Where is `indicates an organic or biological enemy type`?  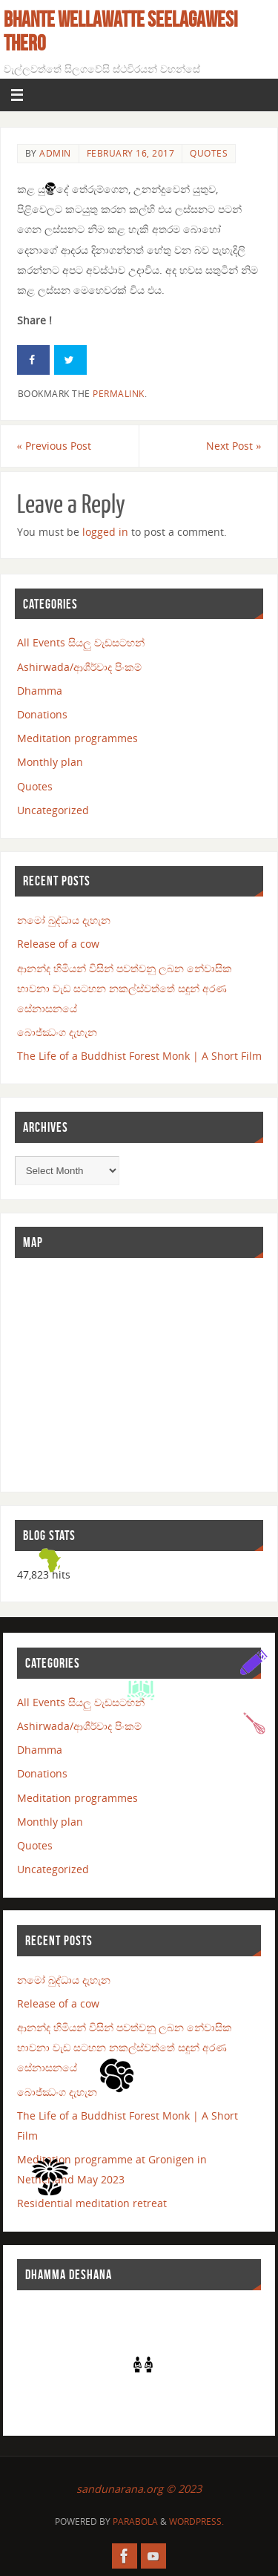
indicates an organic or biological enemy type is located at coordinates (116, 2075).